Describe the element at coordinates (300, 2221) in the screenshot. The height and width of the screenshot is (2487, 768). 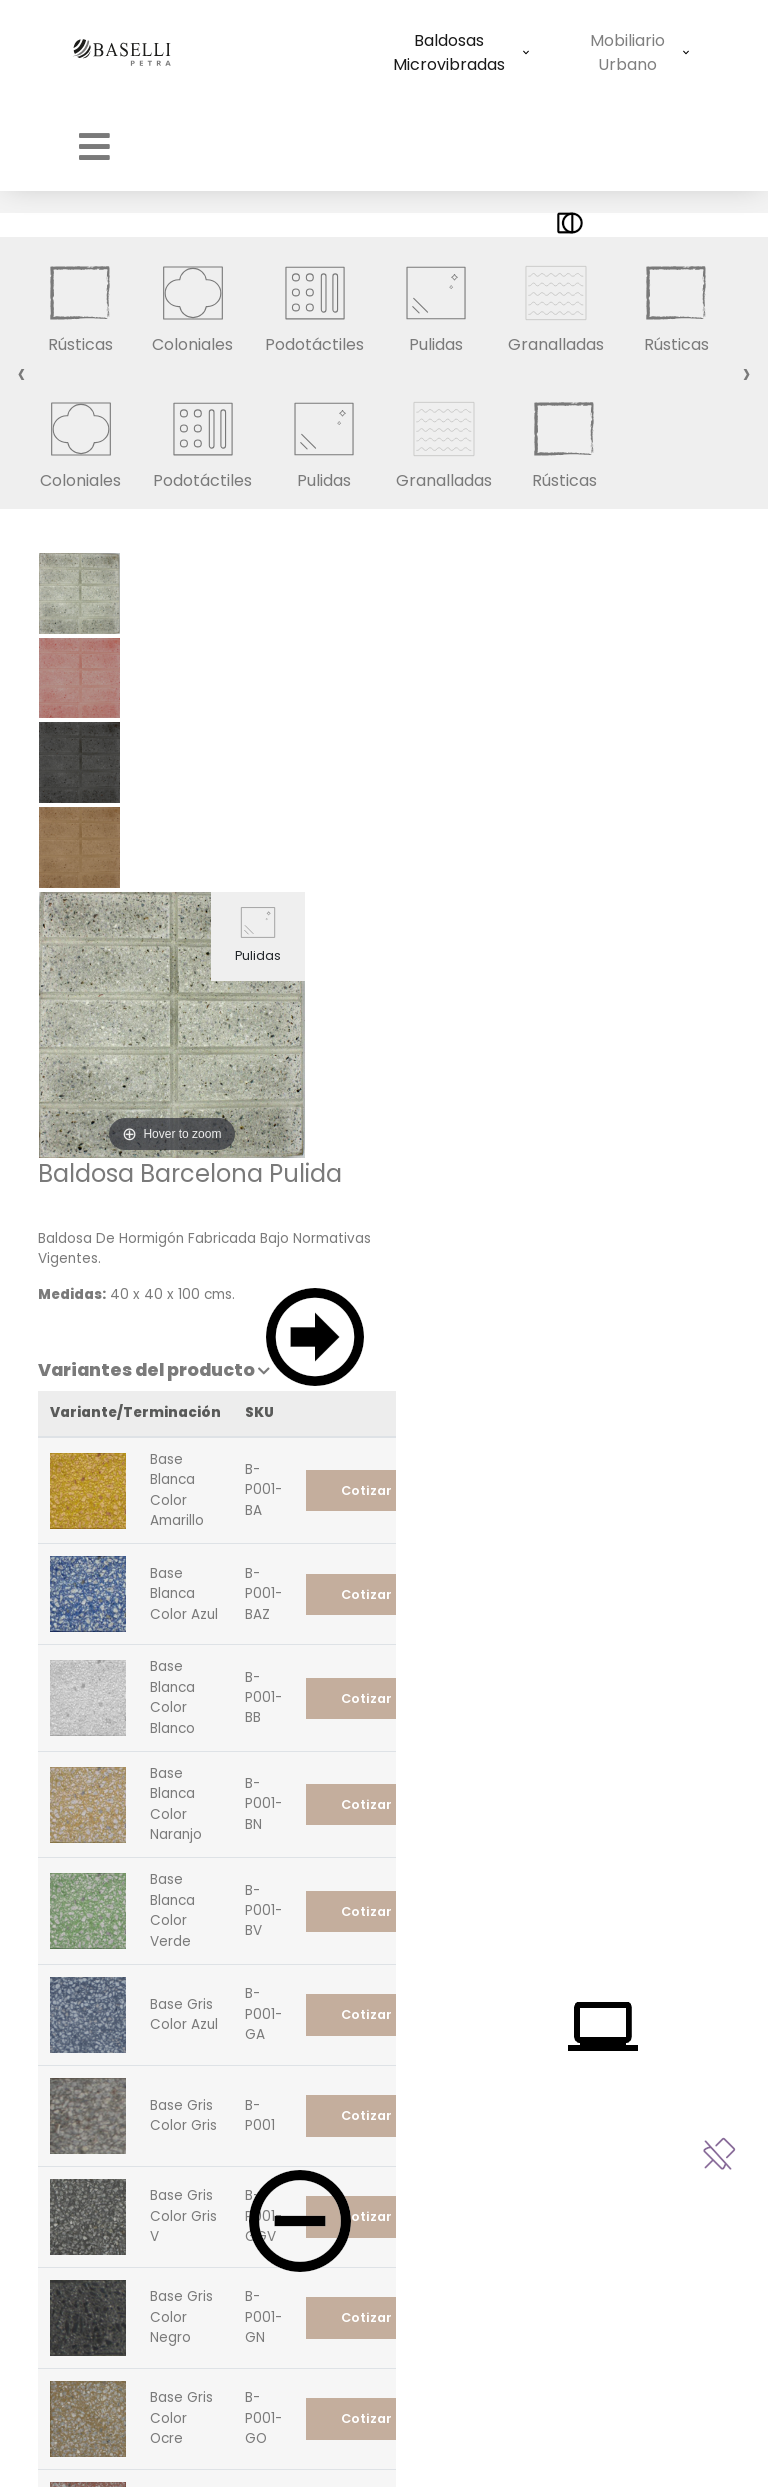
I see `remove an item from a list or cart` at that location.